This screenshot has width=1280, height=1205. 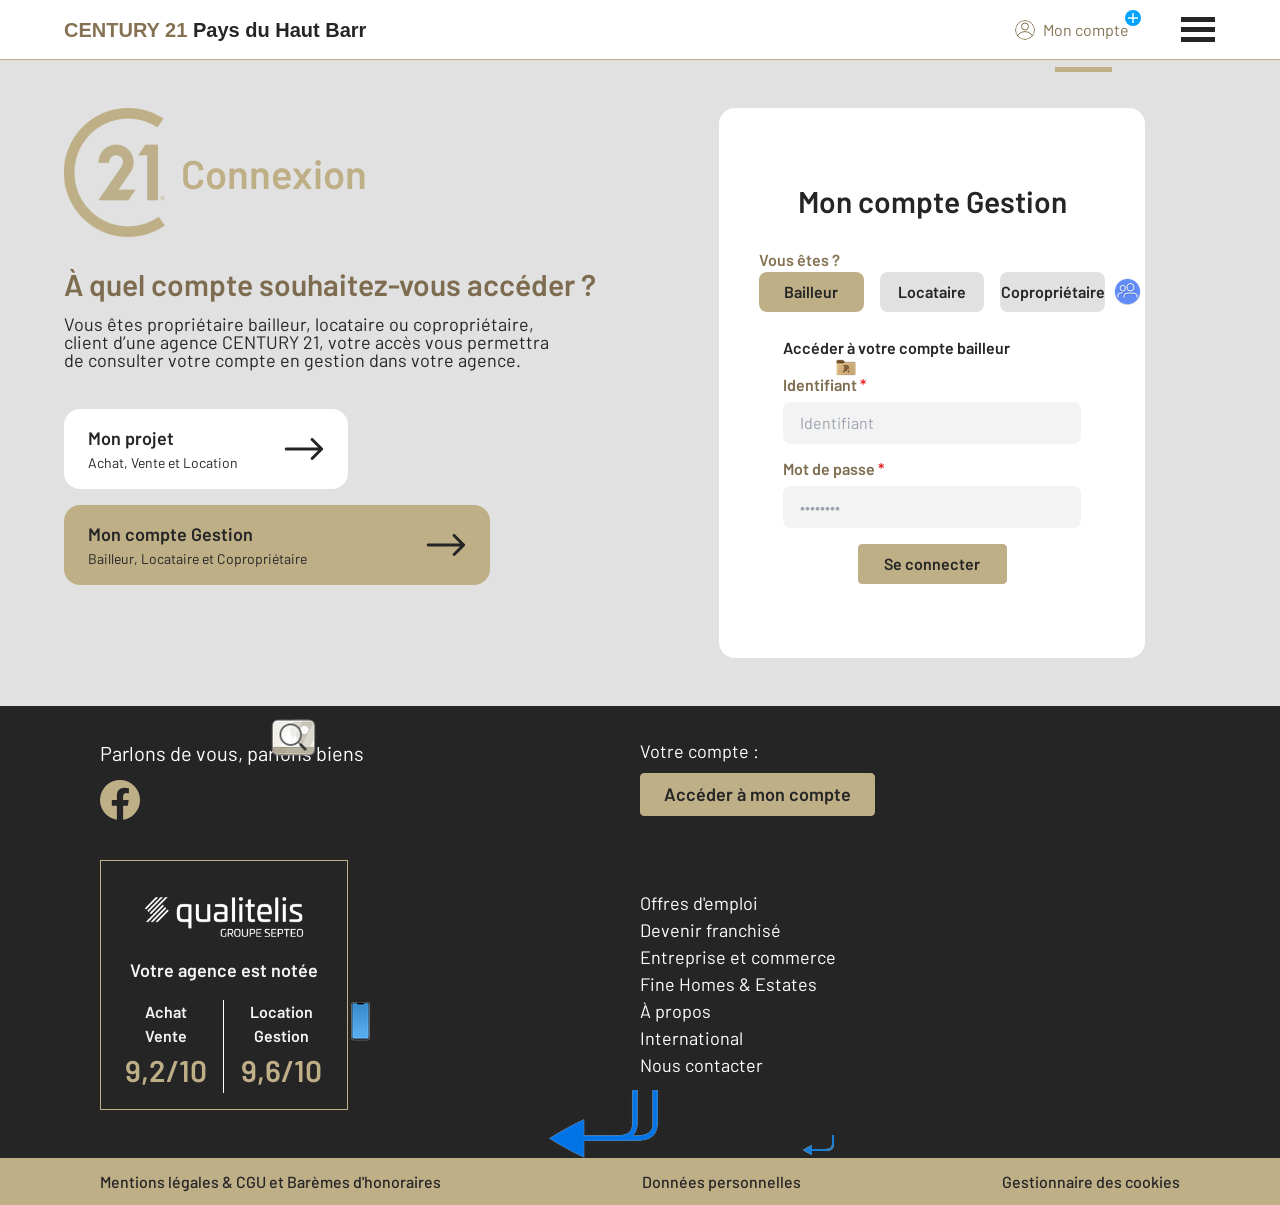 What do you see at coordinates (360, 1021) in the screenshot?
I see `indicates a connected iPhone device` at bounding box center [360, 1021].